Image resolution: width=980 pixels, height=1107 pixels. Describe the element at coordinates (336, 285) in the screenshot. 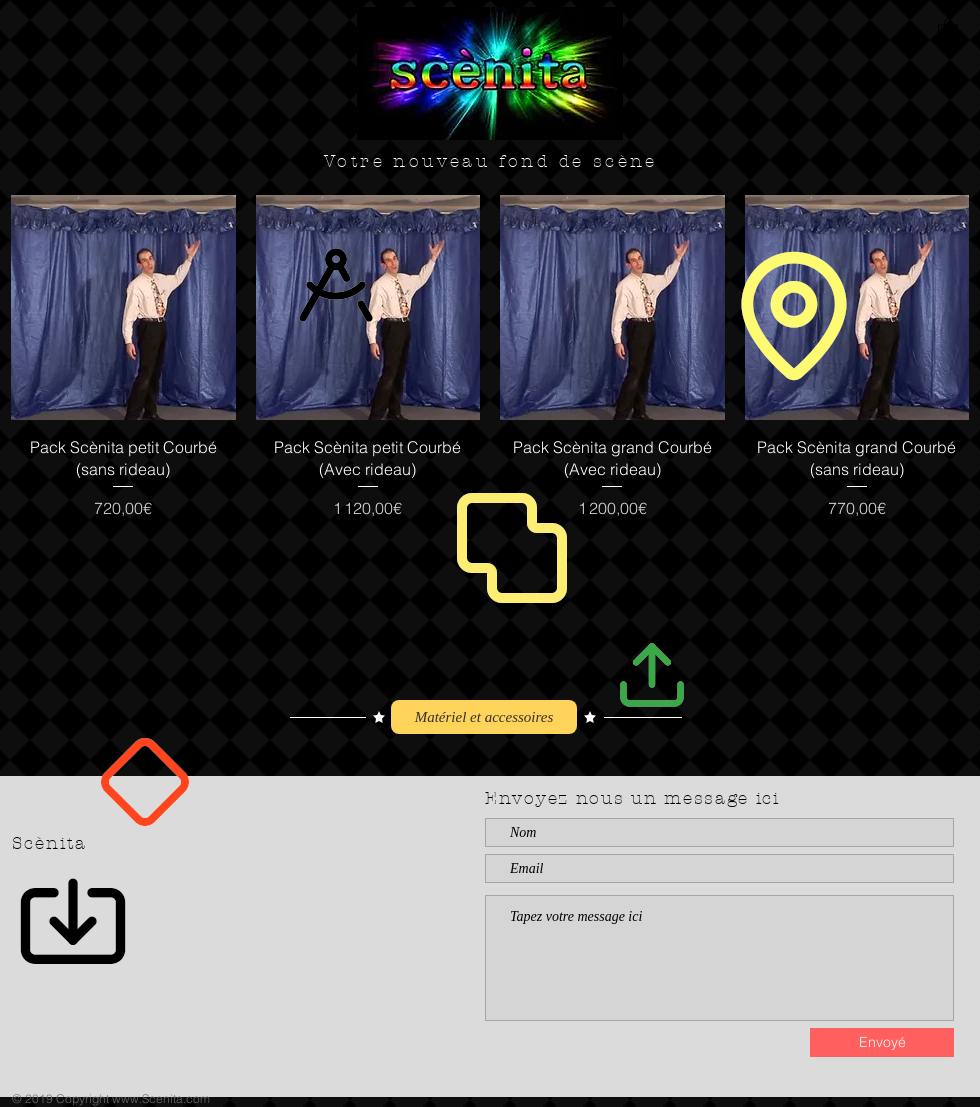

I see `access design or drawing tools` at that location.